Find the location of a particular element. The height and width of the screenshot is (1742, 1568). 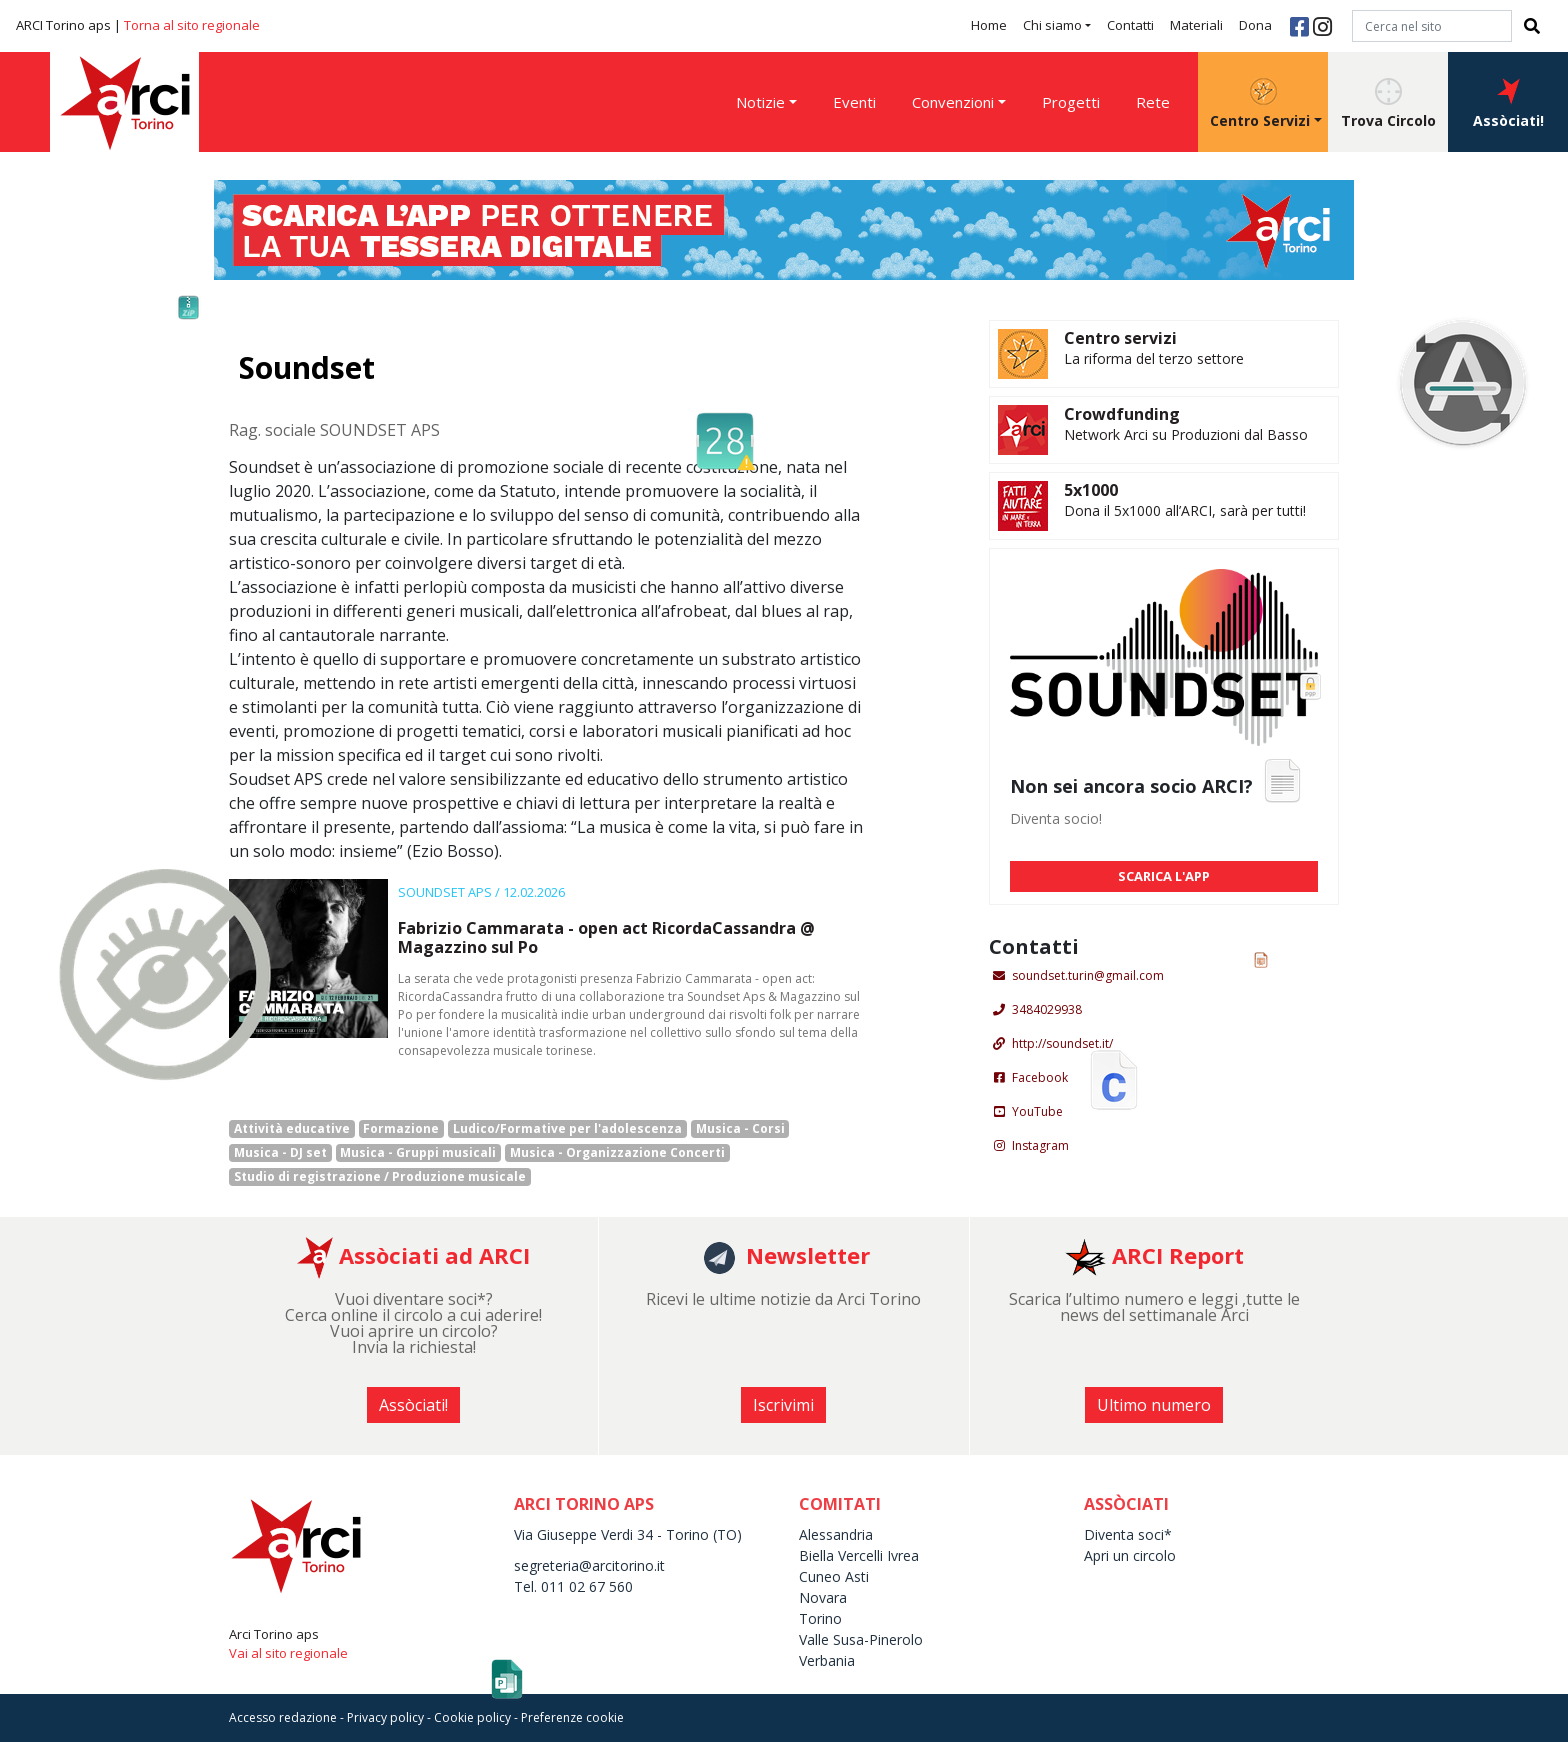

indicates an upcoming appointment or event is located at coordinates (725, 441).